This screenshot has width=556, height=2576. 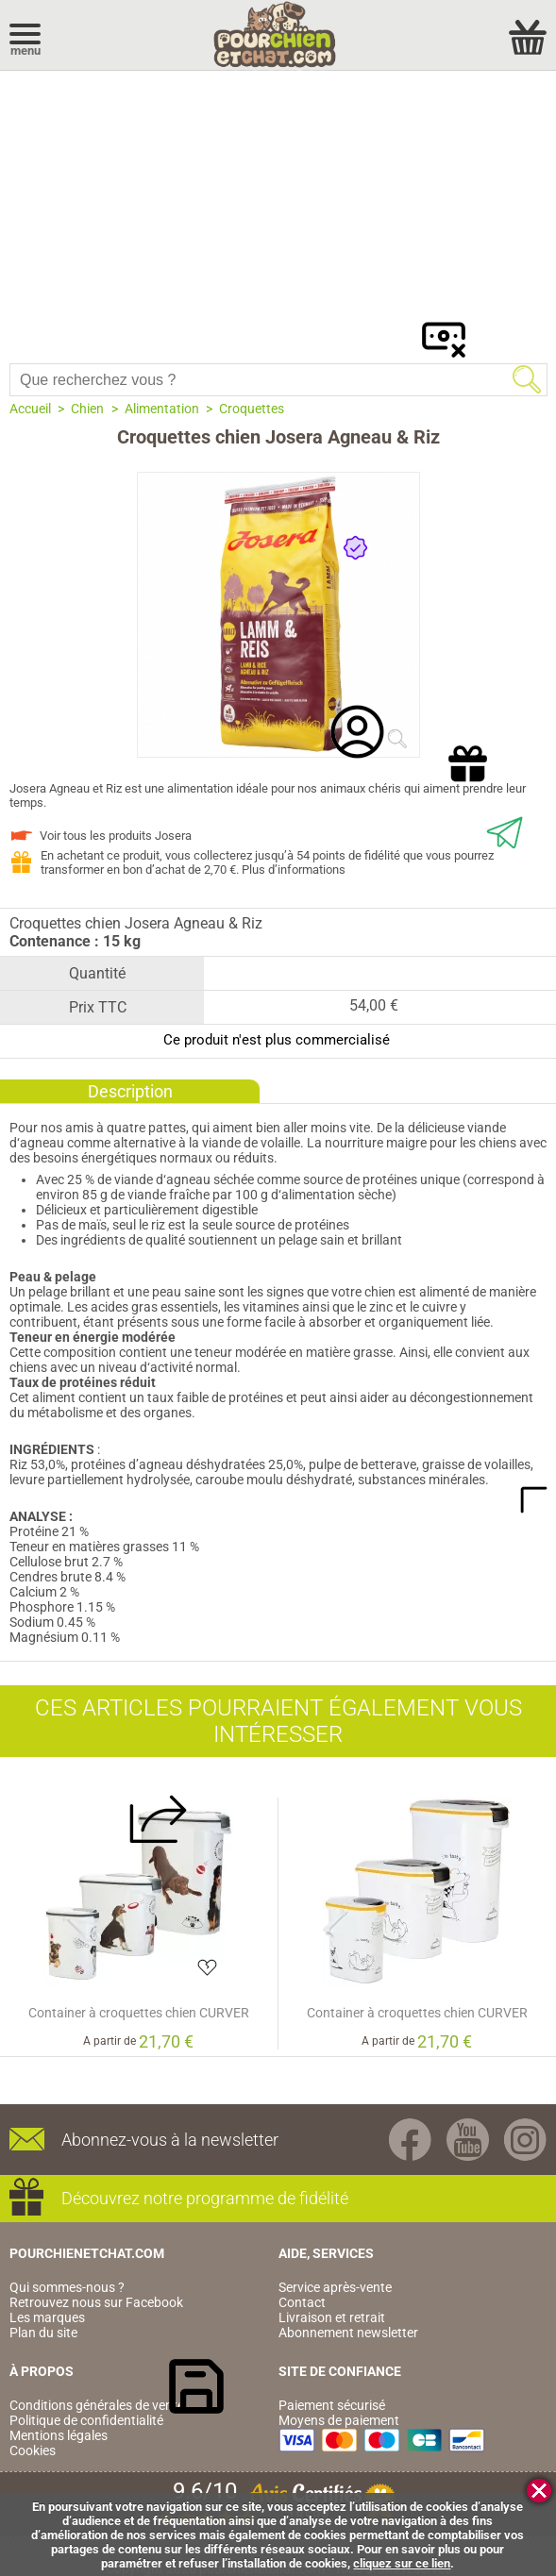 I want to click on unlike or remove from favorites, so click(x=207, y=1966).